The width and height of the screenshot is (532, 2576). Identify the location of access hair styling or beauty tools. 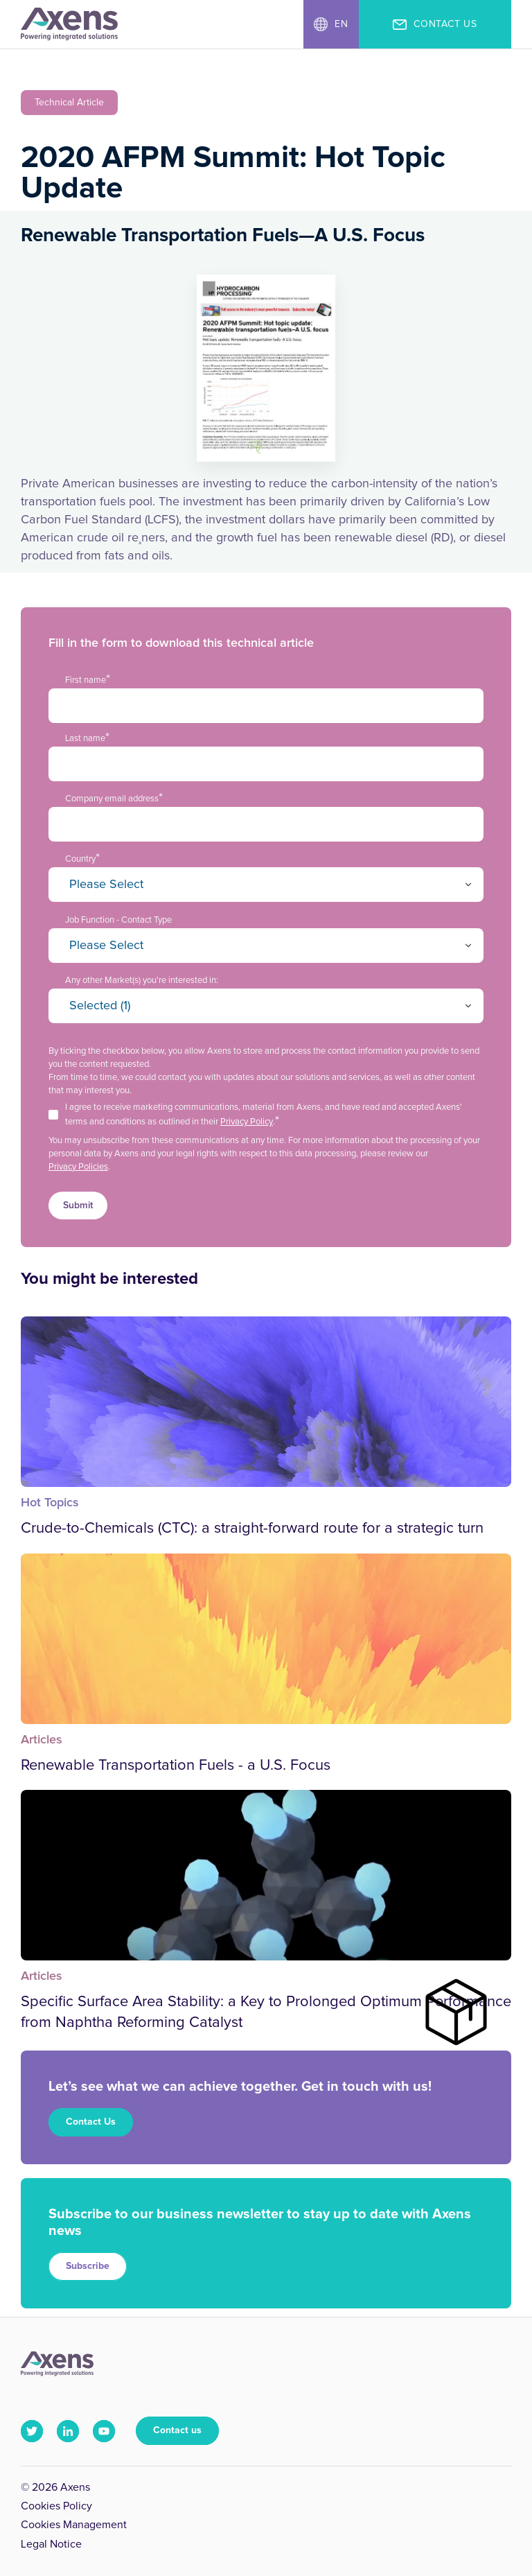
(256, 446).